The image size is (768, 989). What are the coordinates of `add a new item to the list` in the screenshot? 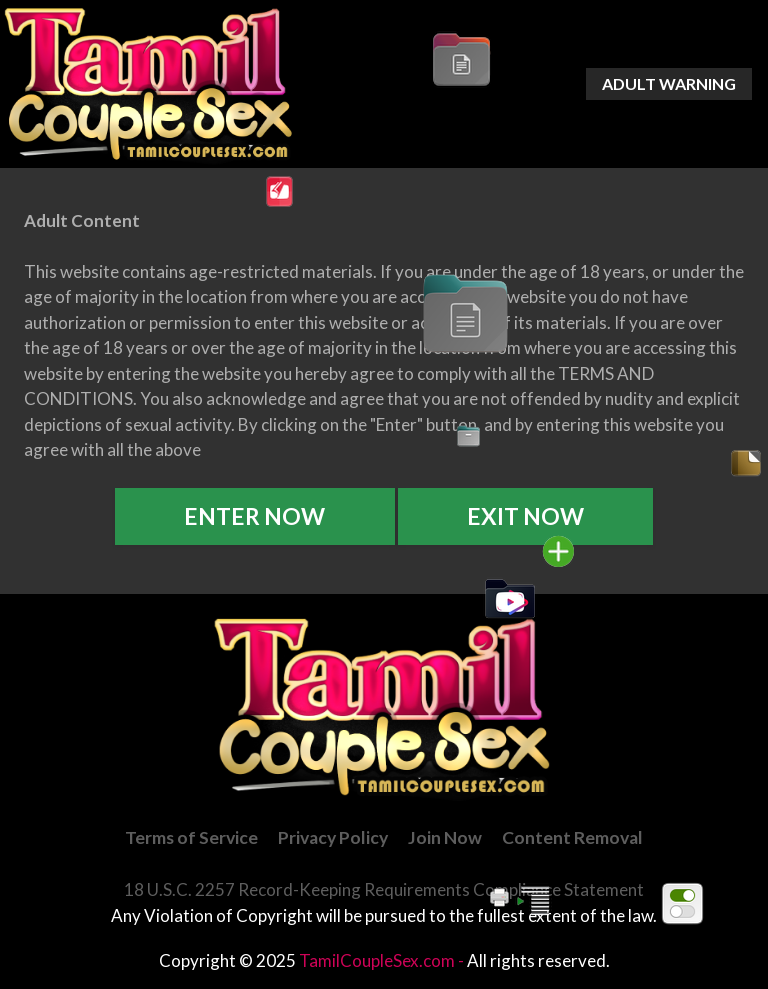 It's located at (558, 551).